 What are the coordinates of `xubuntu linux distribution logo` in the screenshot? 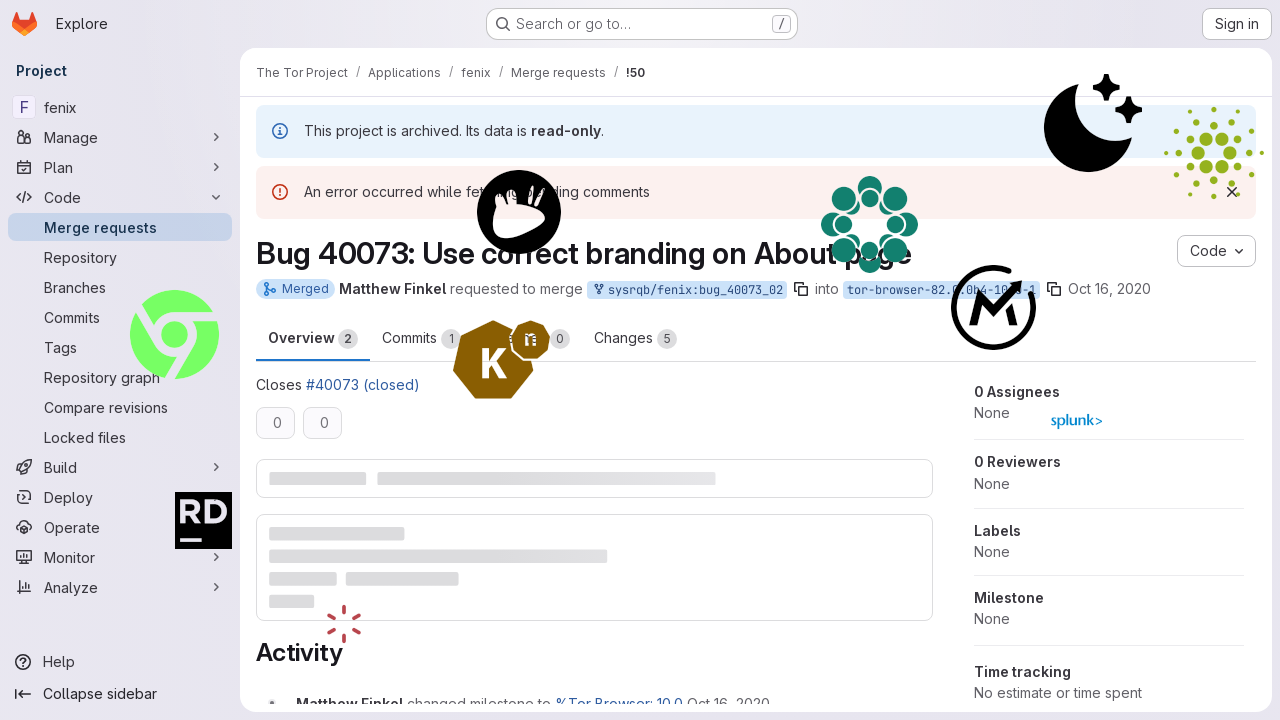 It's located at (519, 212).